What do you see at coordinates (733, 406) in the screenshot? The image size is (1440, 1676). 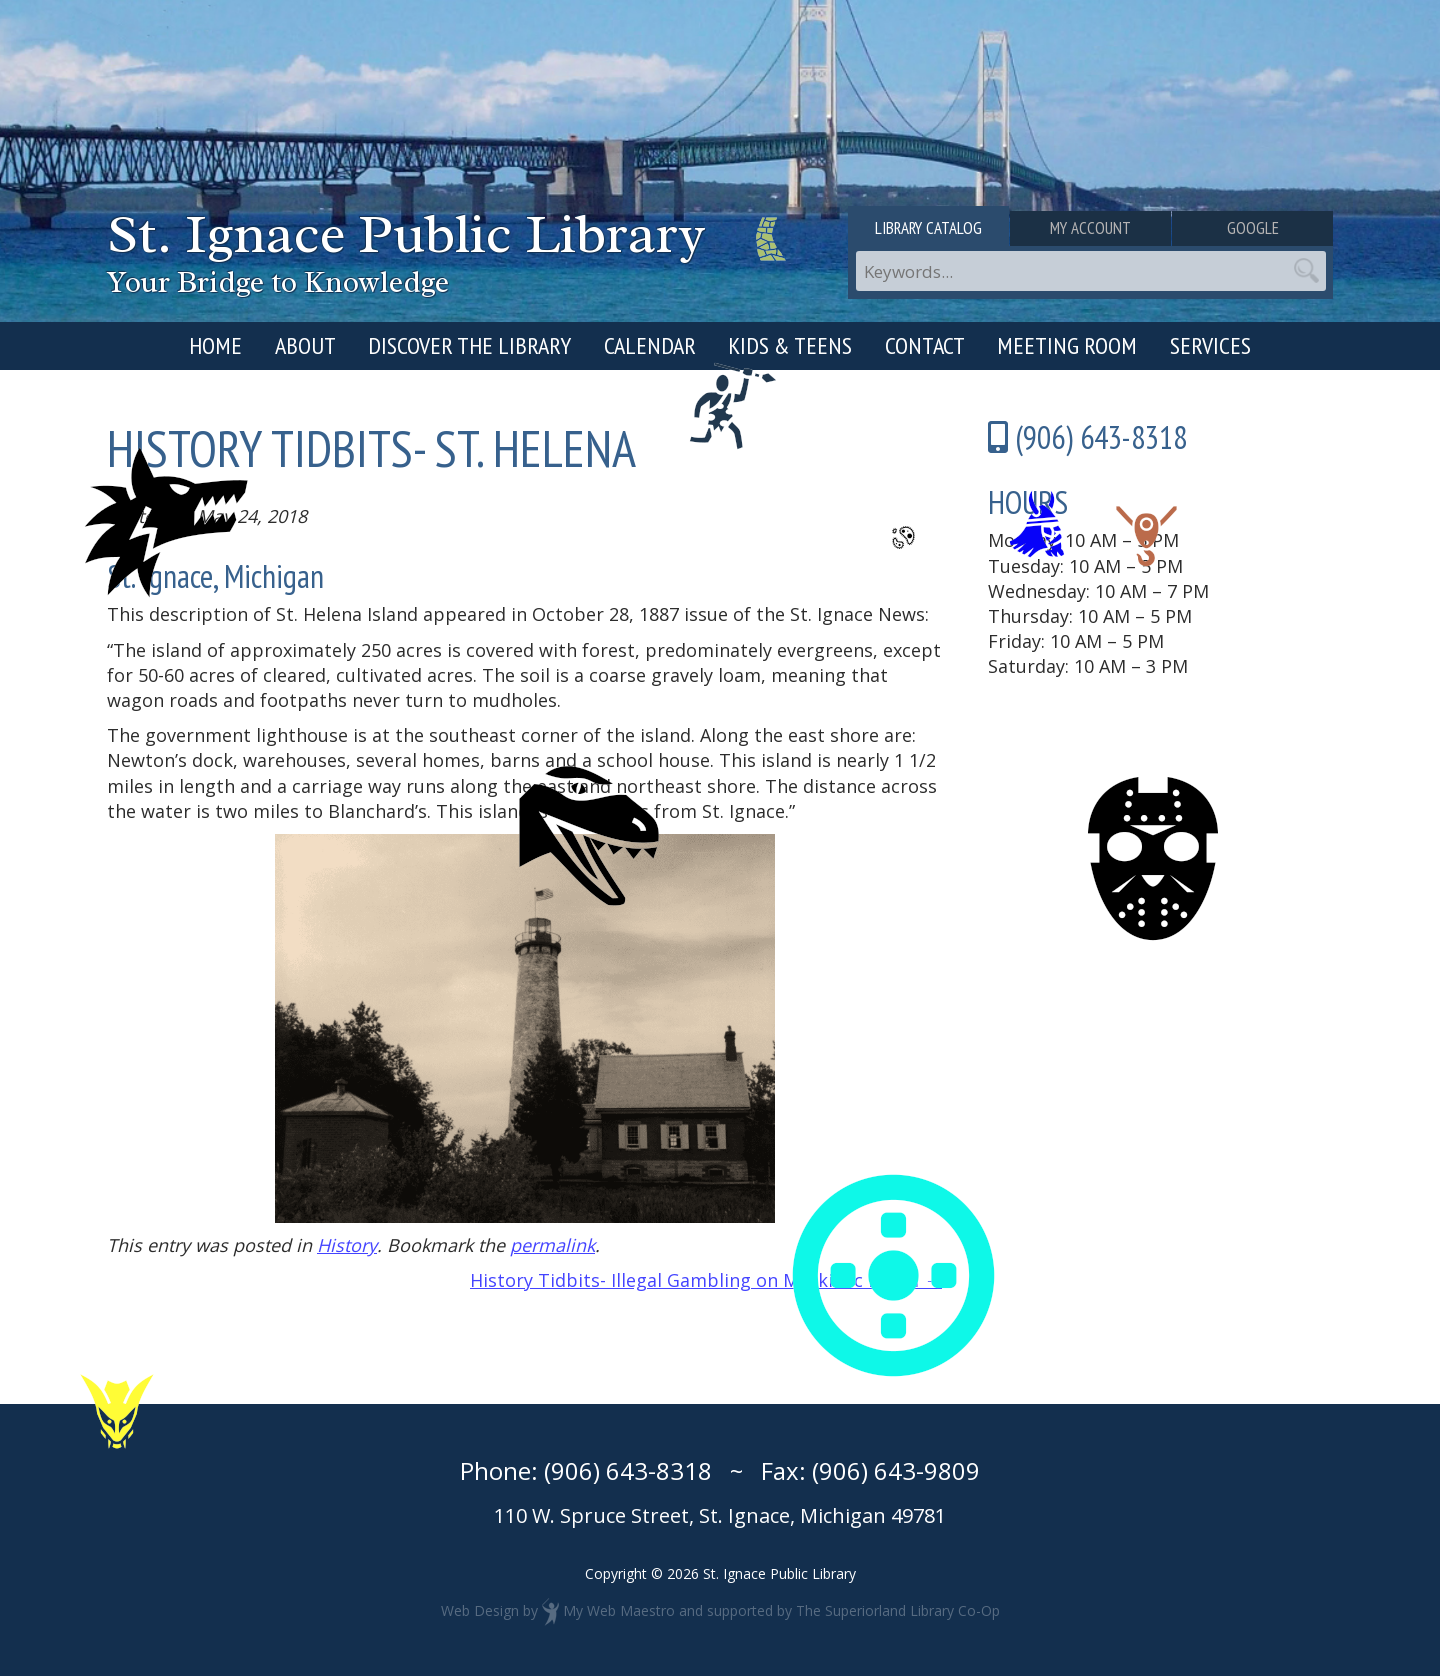 I see `select caveman character class` at bounding box center [733, 406].